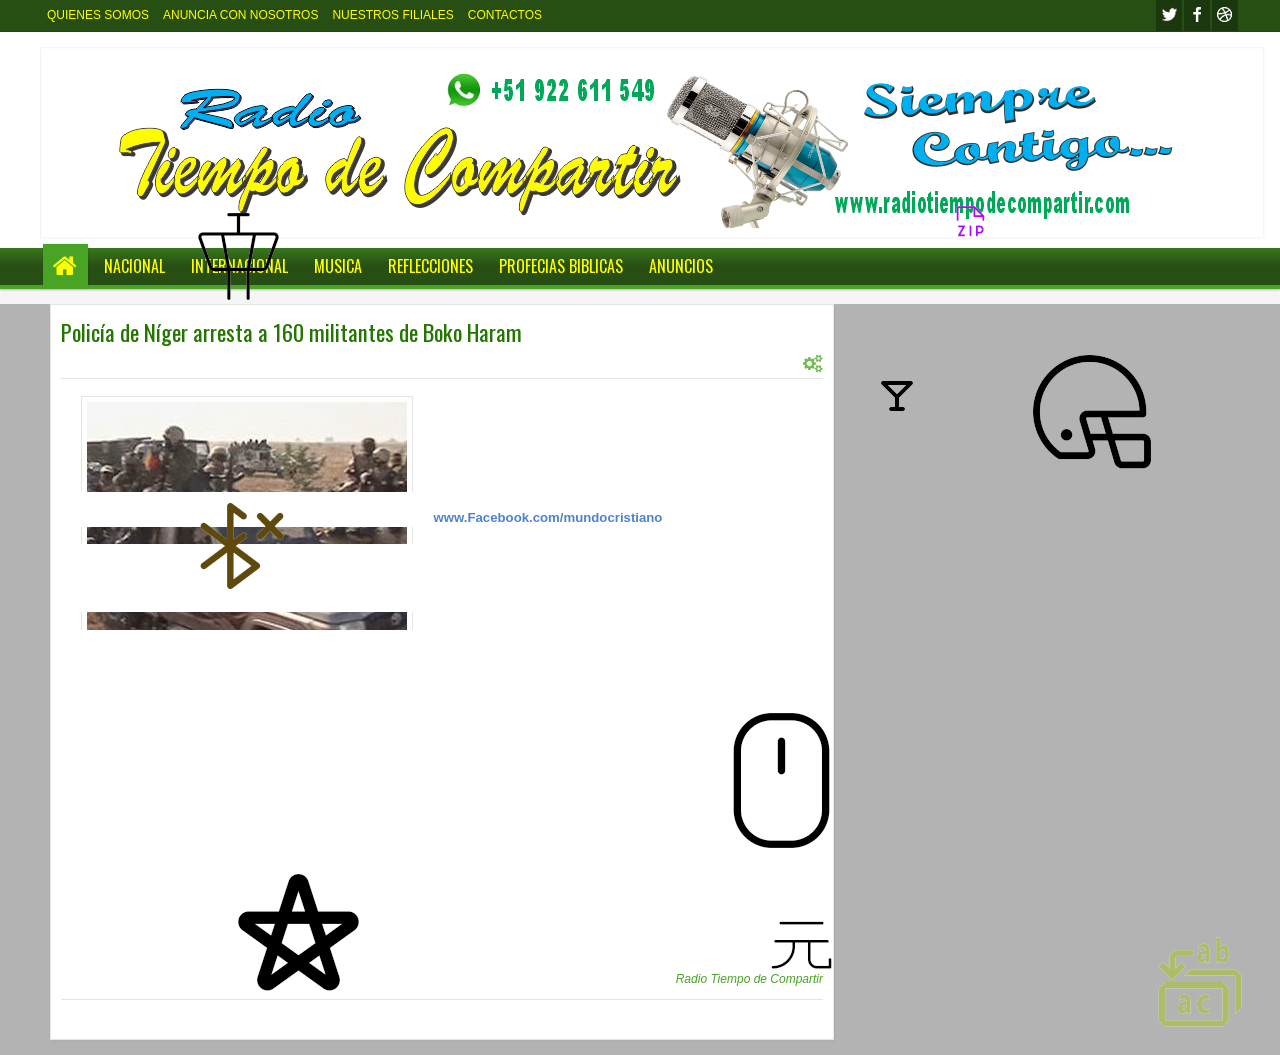 This screenshot has width=1280, height=1055. Describe the element at coordinates (970, 222) in the screenshot. I see `compressed file or archive` at that location.